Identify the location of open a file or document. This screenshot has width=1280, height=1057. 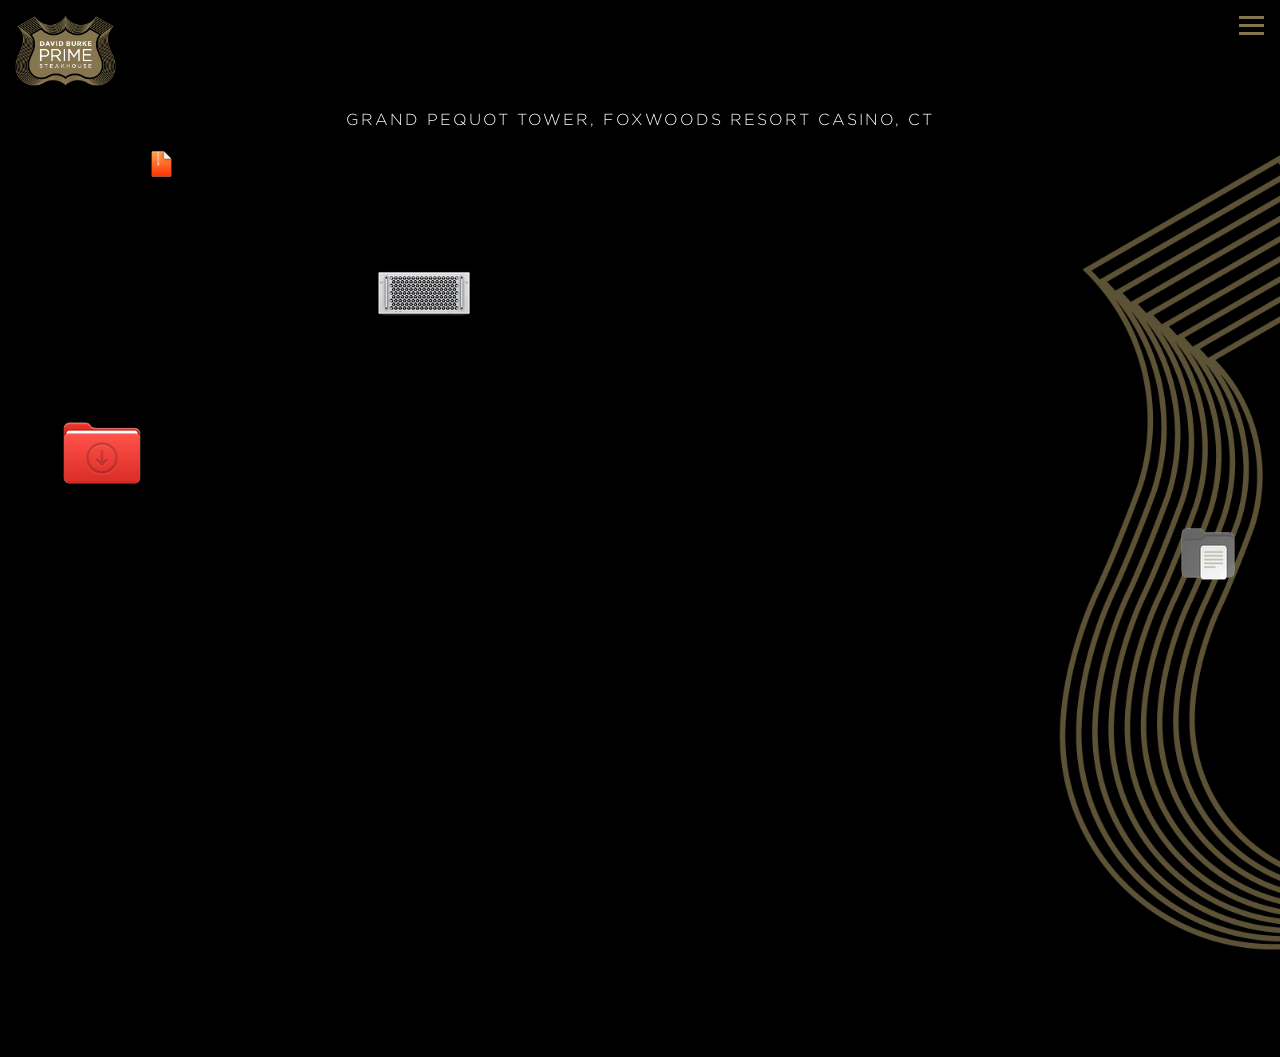
(1208, 553).